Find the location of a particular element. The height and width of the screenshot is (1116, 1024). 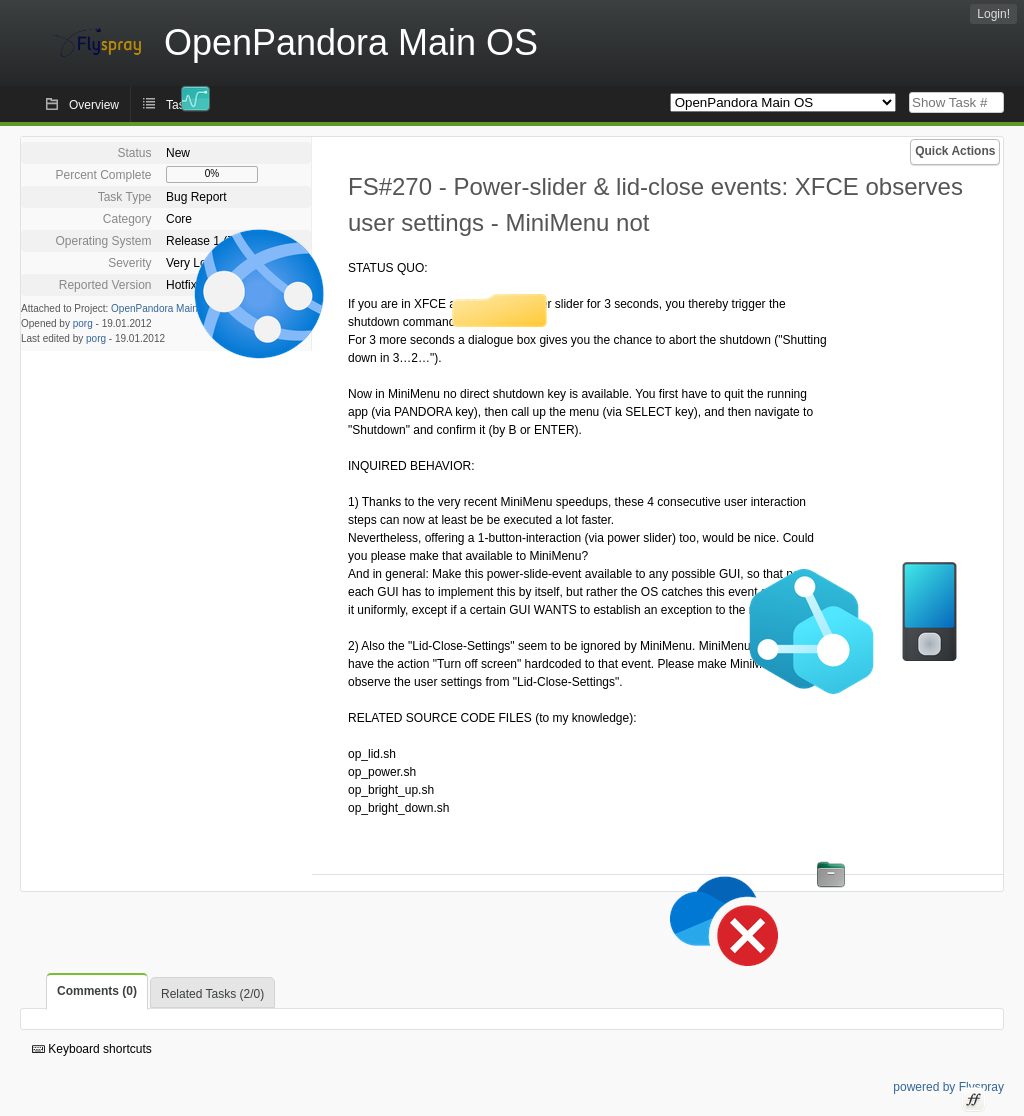

OneDrive sync error or connection failure is located at coordinates (724, 912).